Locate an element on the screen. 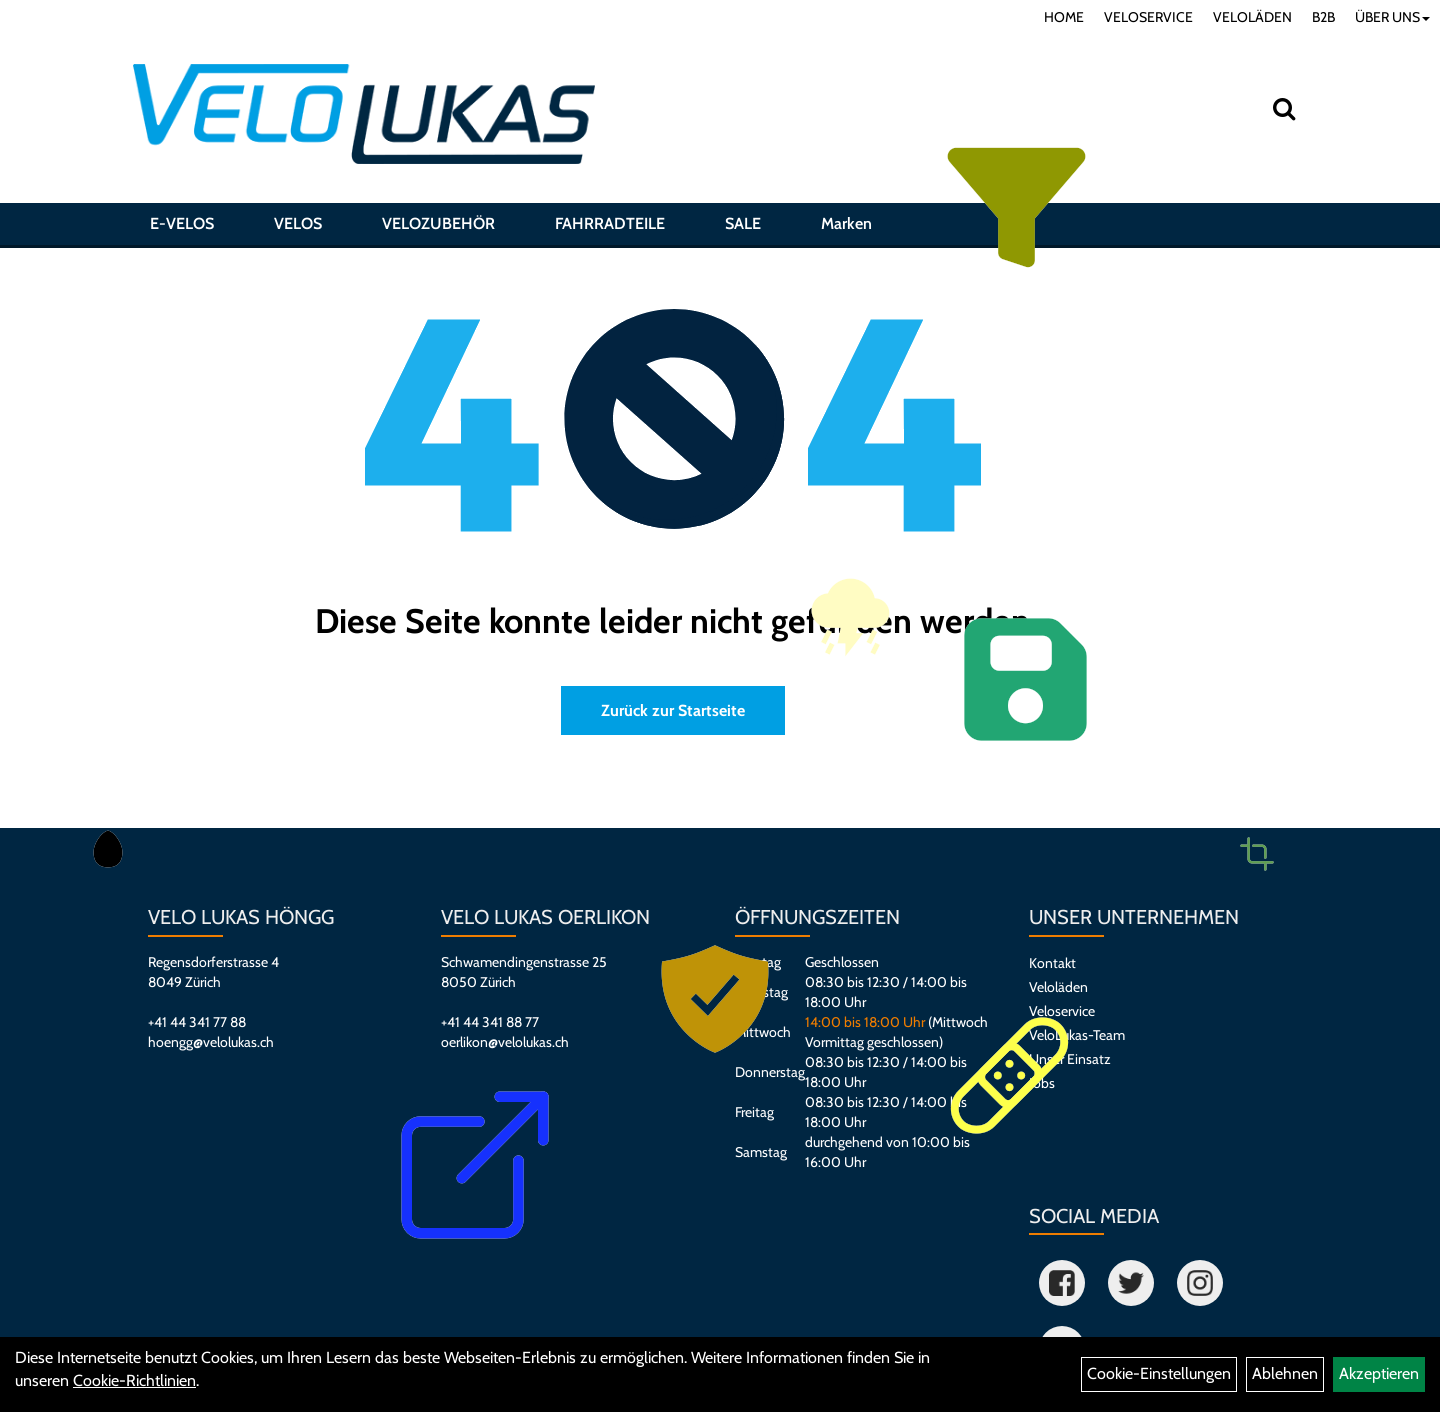  indicates security verification complete is located at coordinates (715, 999).